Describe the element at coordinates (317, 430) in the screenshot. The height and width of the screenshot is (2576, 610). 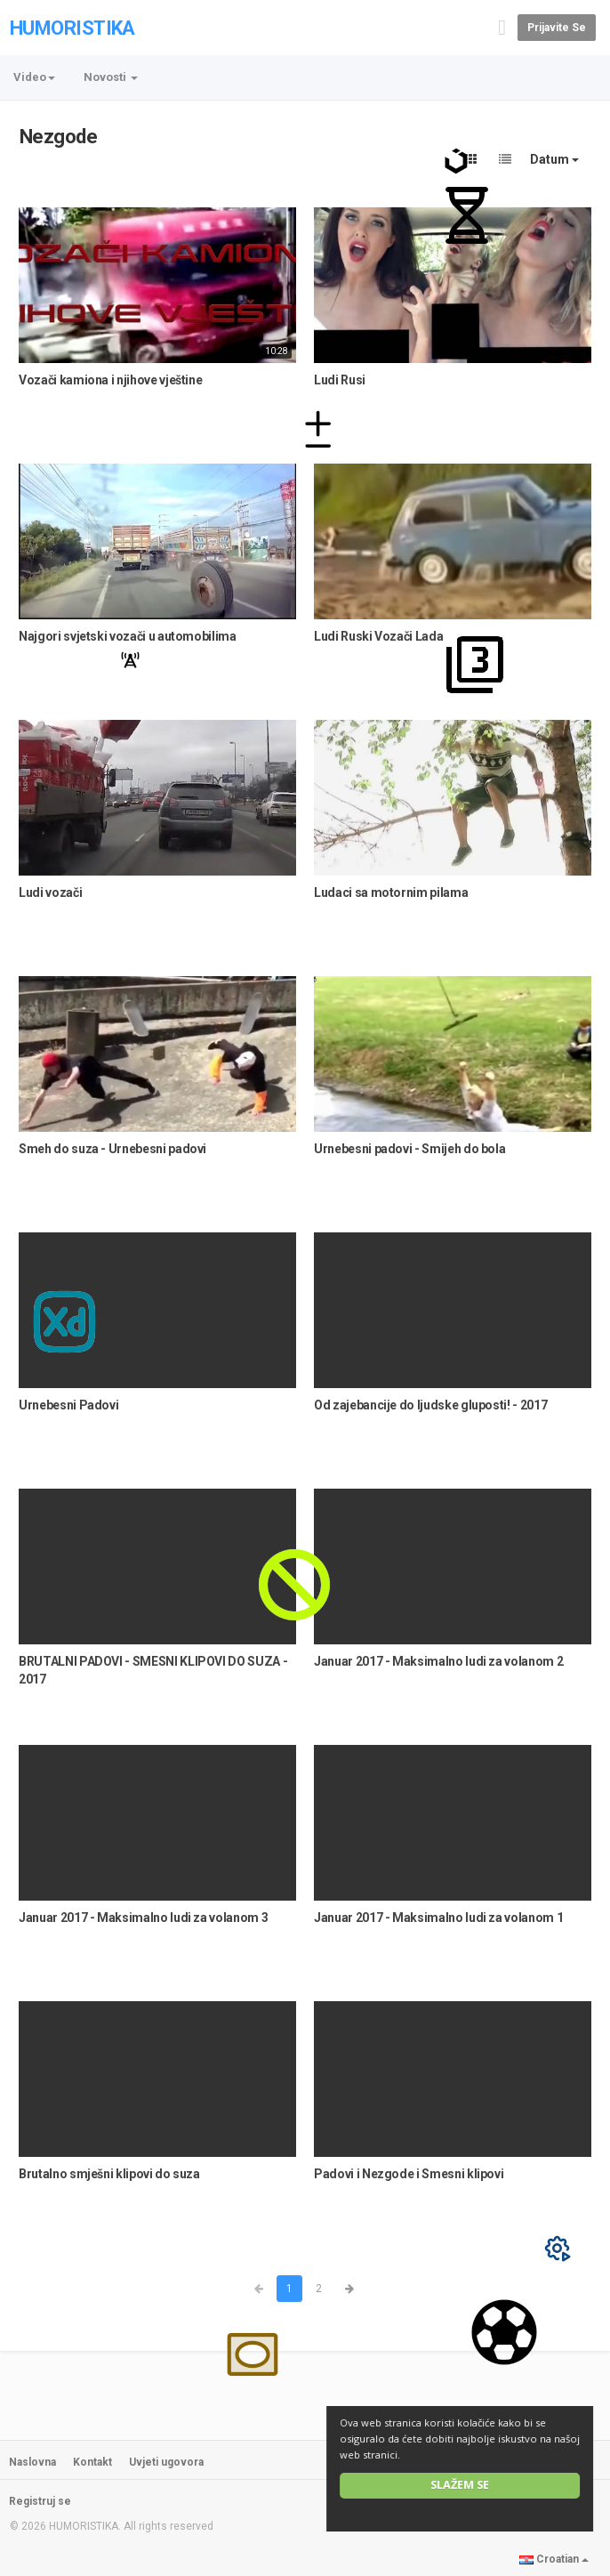
I see `view code differences or changes` at that location.